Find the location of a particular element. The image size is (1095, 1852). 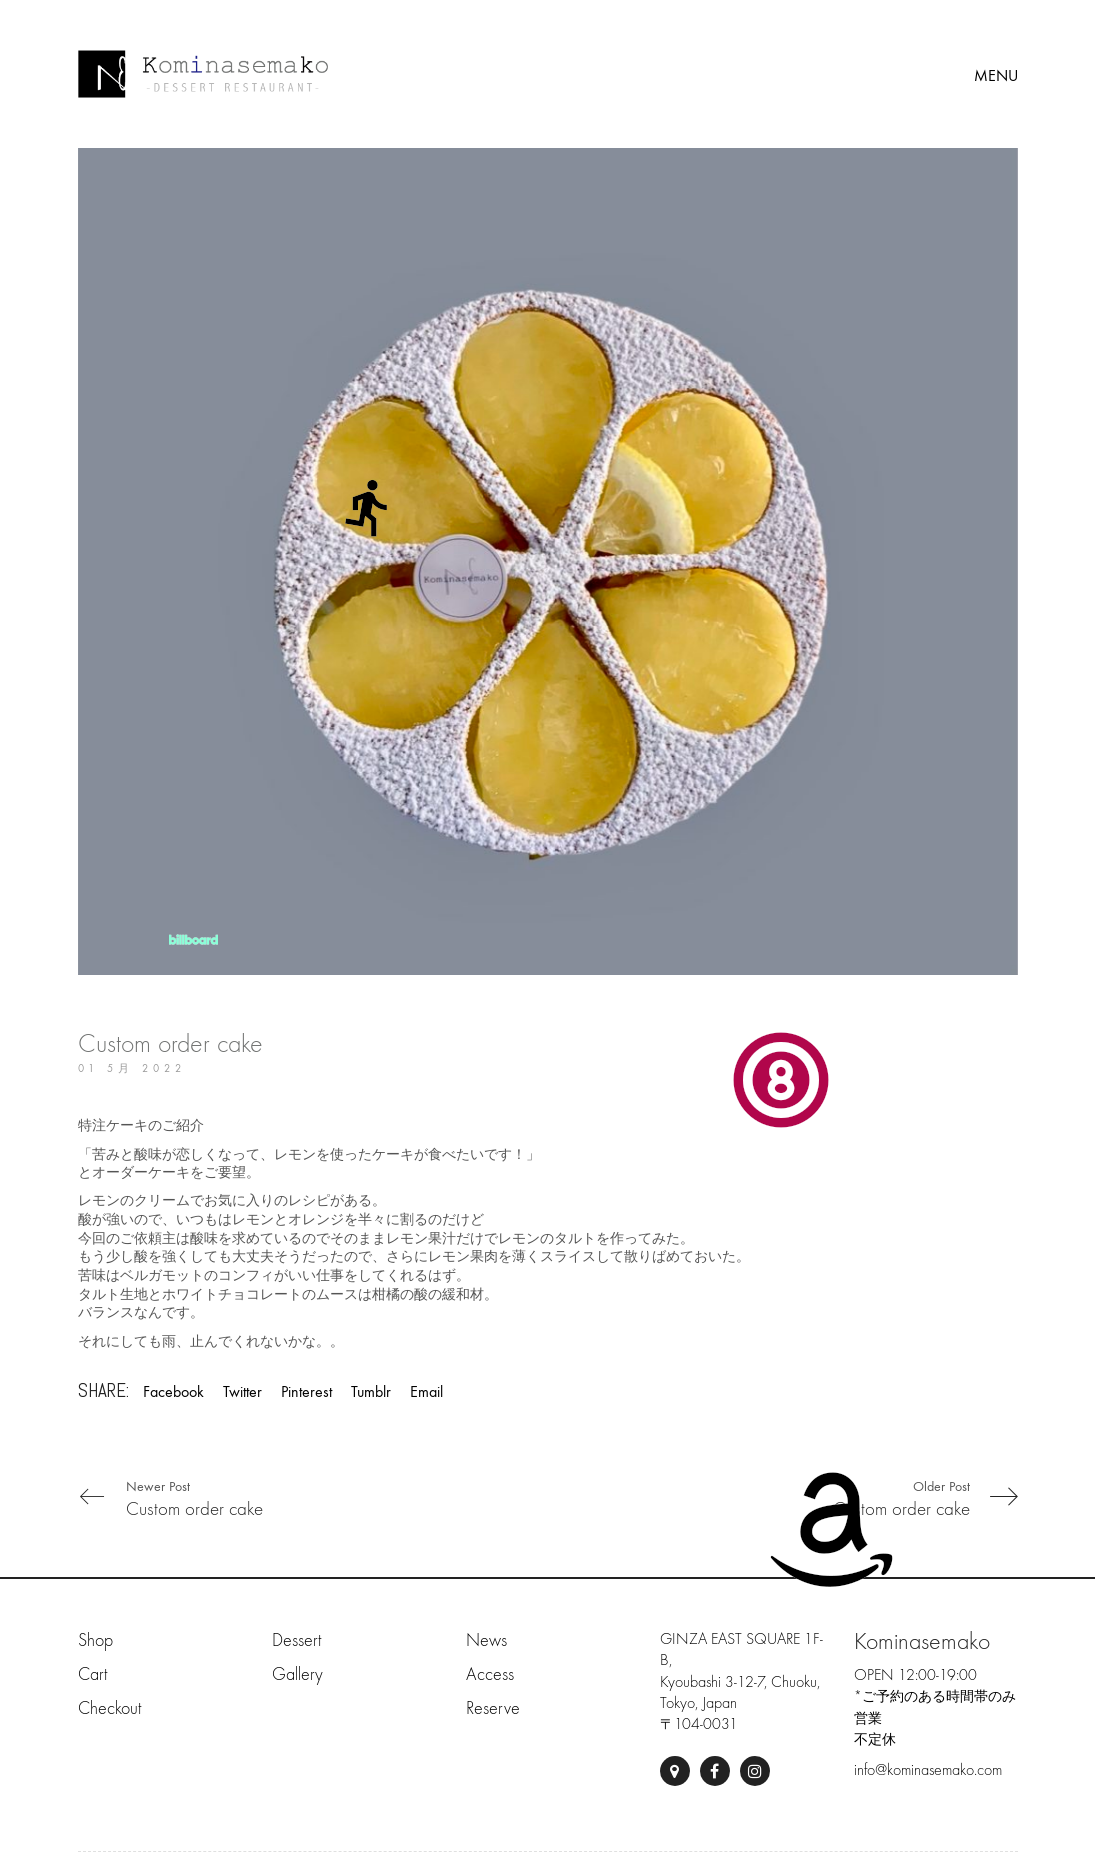

access billiards or pool game is located at coordinates (781, 1080).